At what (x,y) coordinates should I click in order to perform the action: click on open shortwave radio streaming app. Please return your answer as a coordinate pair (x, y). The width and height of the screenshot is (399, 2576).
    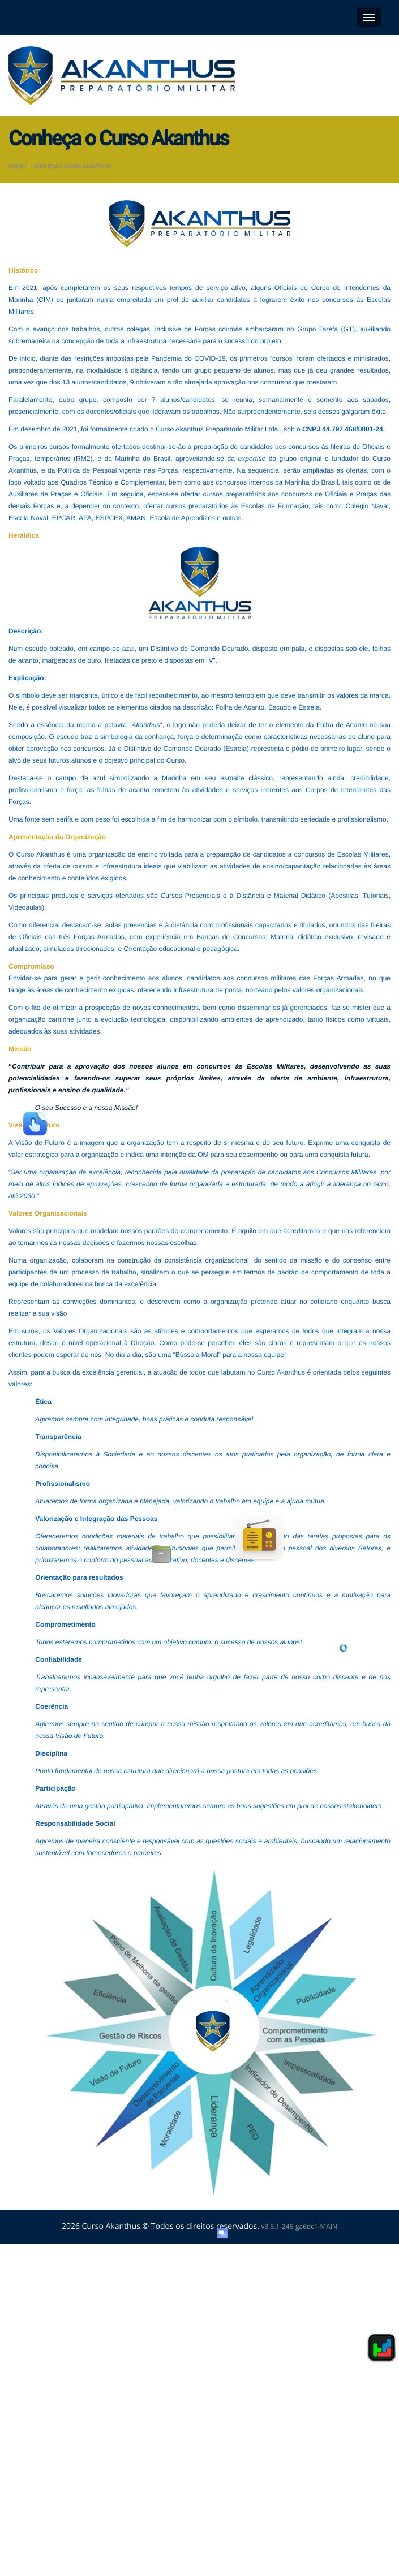
    Looking at the image, I should click on (259, 1535).